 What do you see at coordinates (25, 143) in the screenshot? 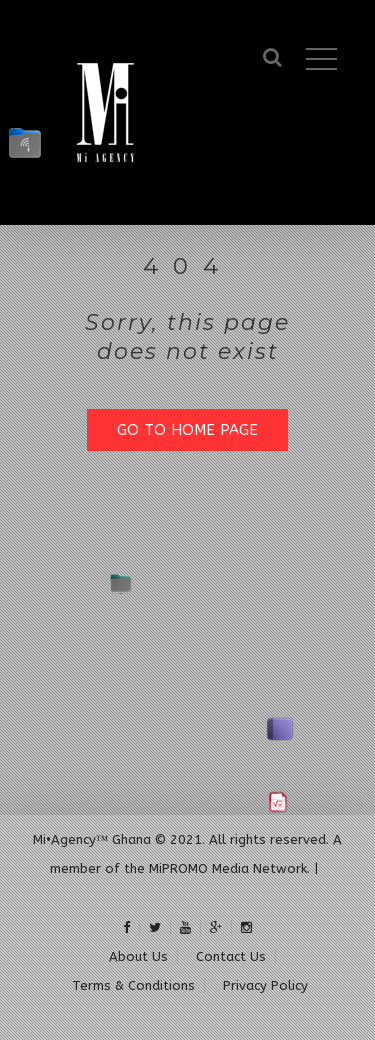
I see `open insync cloud sync folder` at bounding box center [25, 143].